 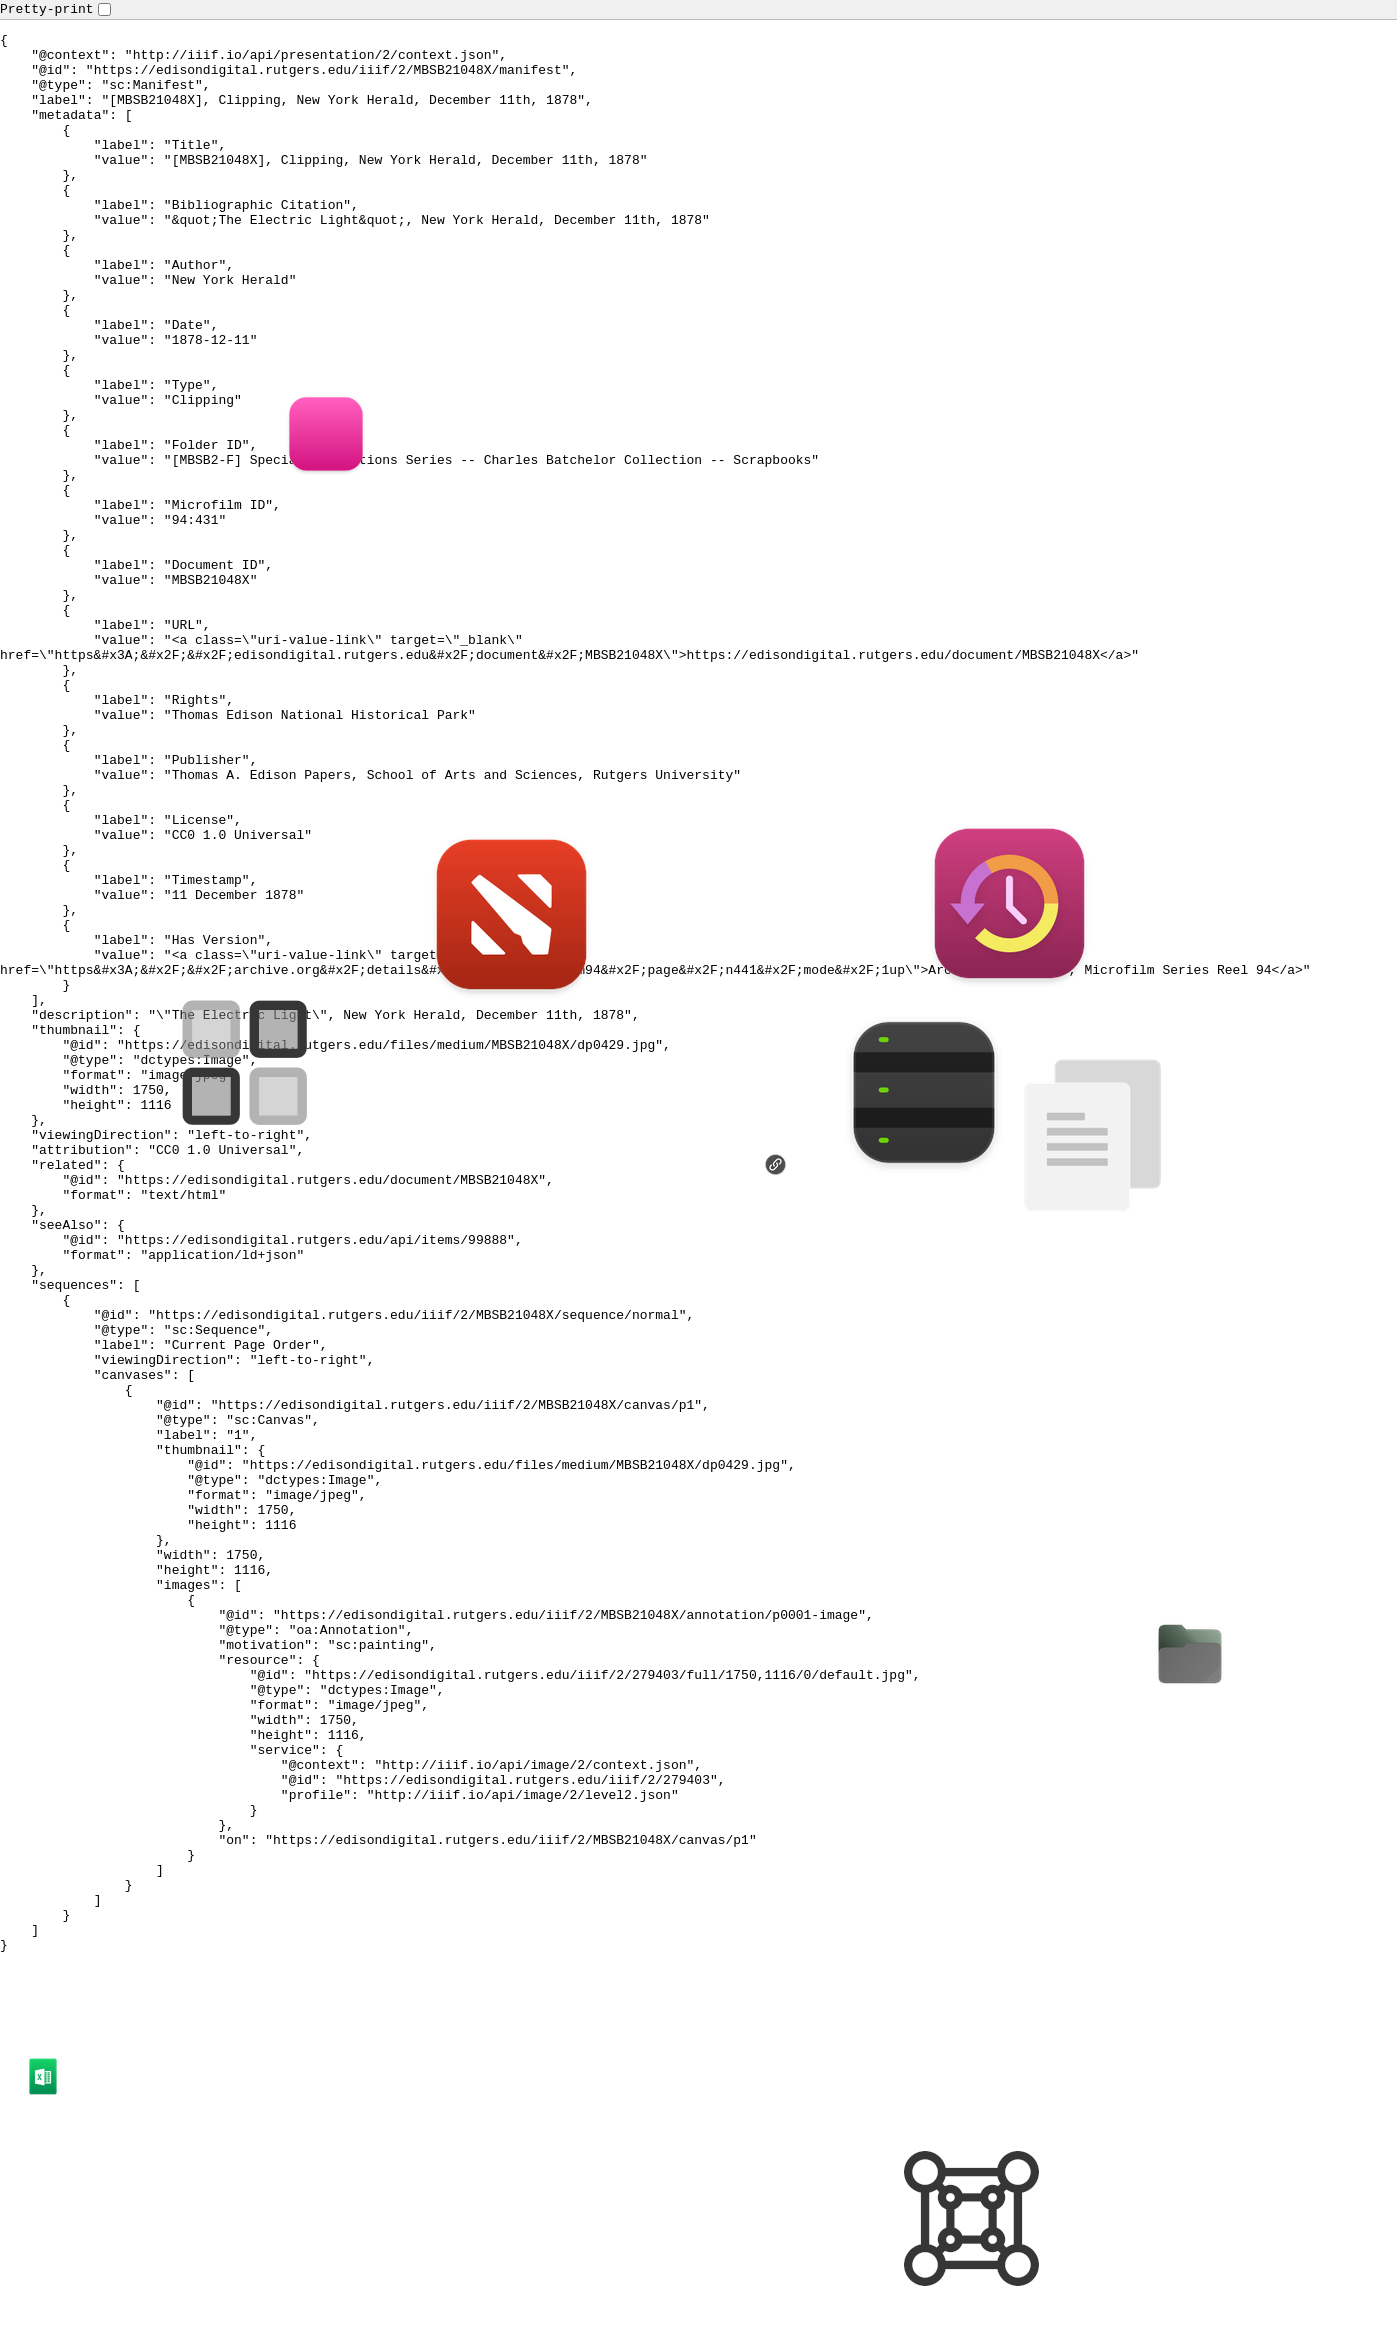 I want to click on open gnome boxes virtual machine manager, so click(x=971, y=2218).